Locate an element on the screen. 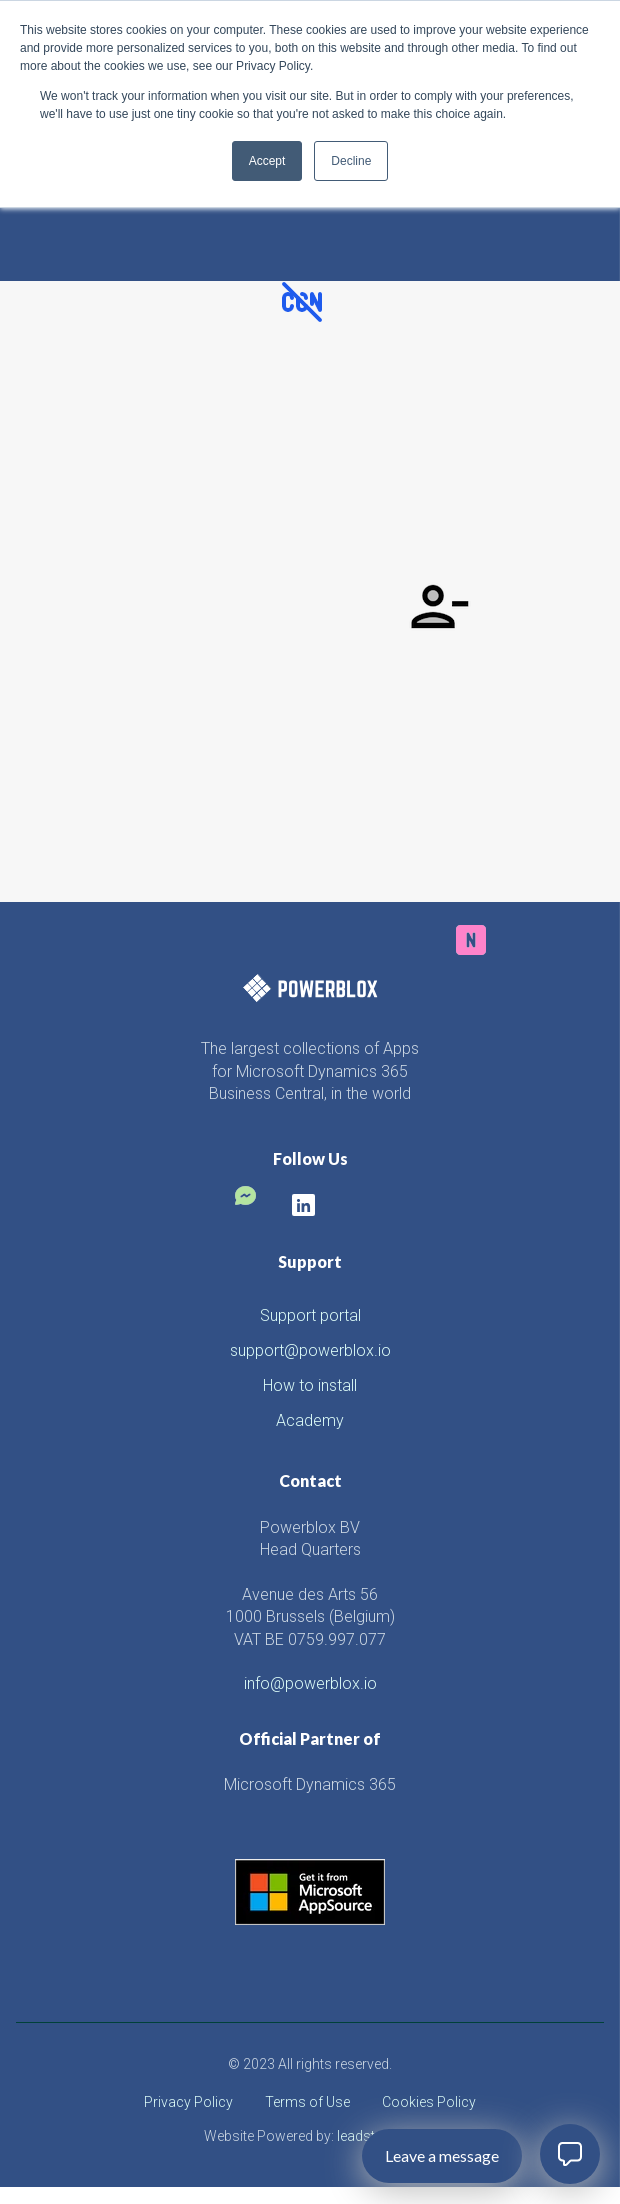 The image size is (620, 2204). indicates an item starting with the letter N is located at coordinates (471, 940).